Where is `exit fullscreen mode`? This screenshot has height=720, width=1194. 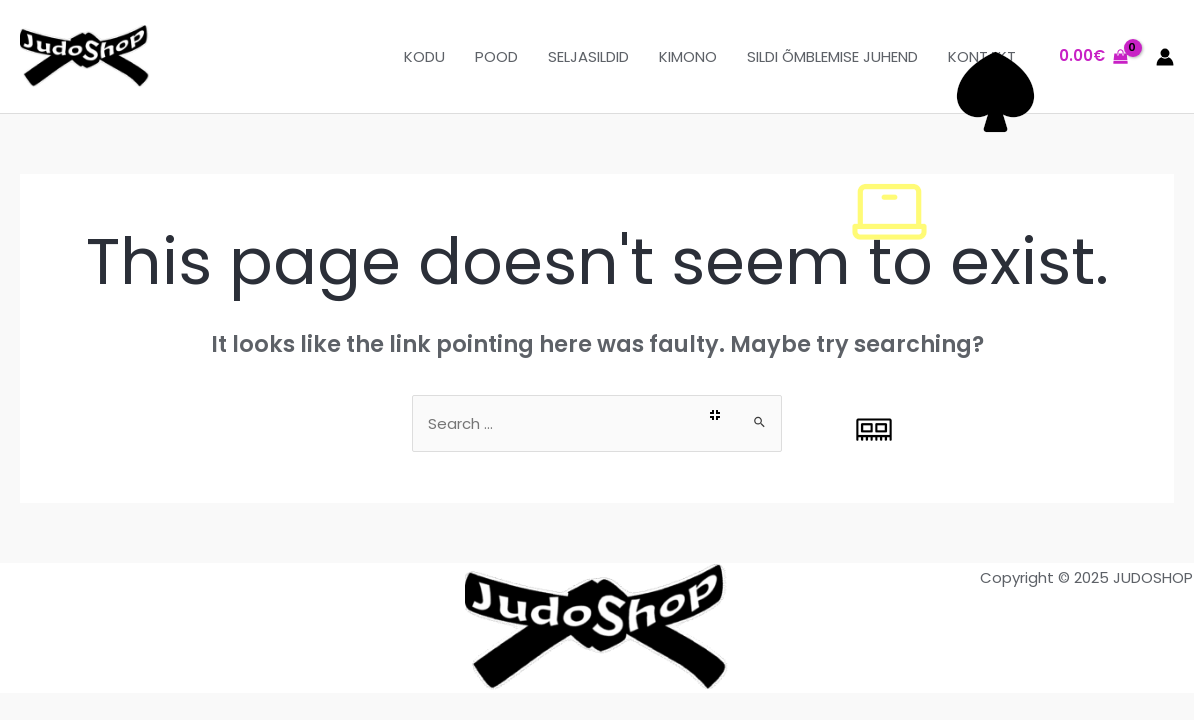 exit fullscreen mode is located at coordinates (715, 415).